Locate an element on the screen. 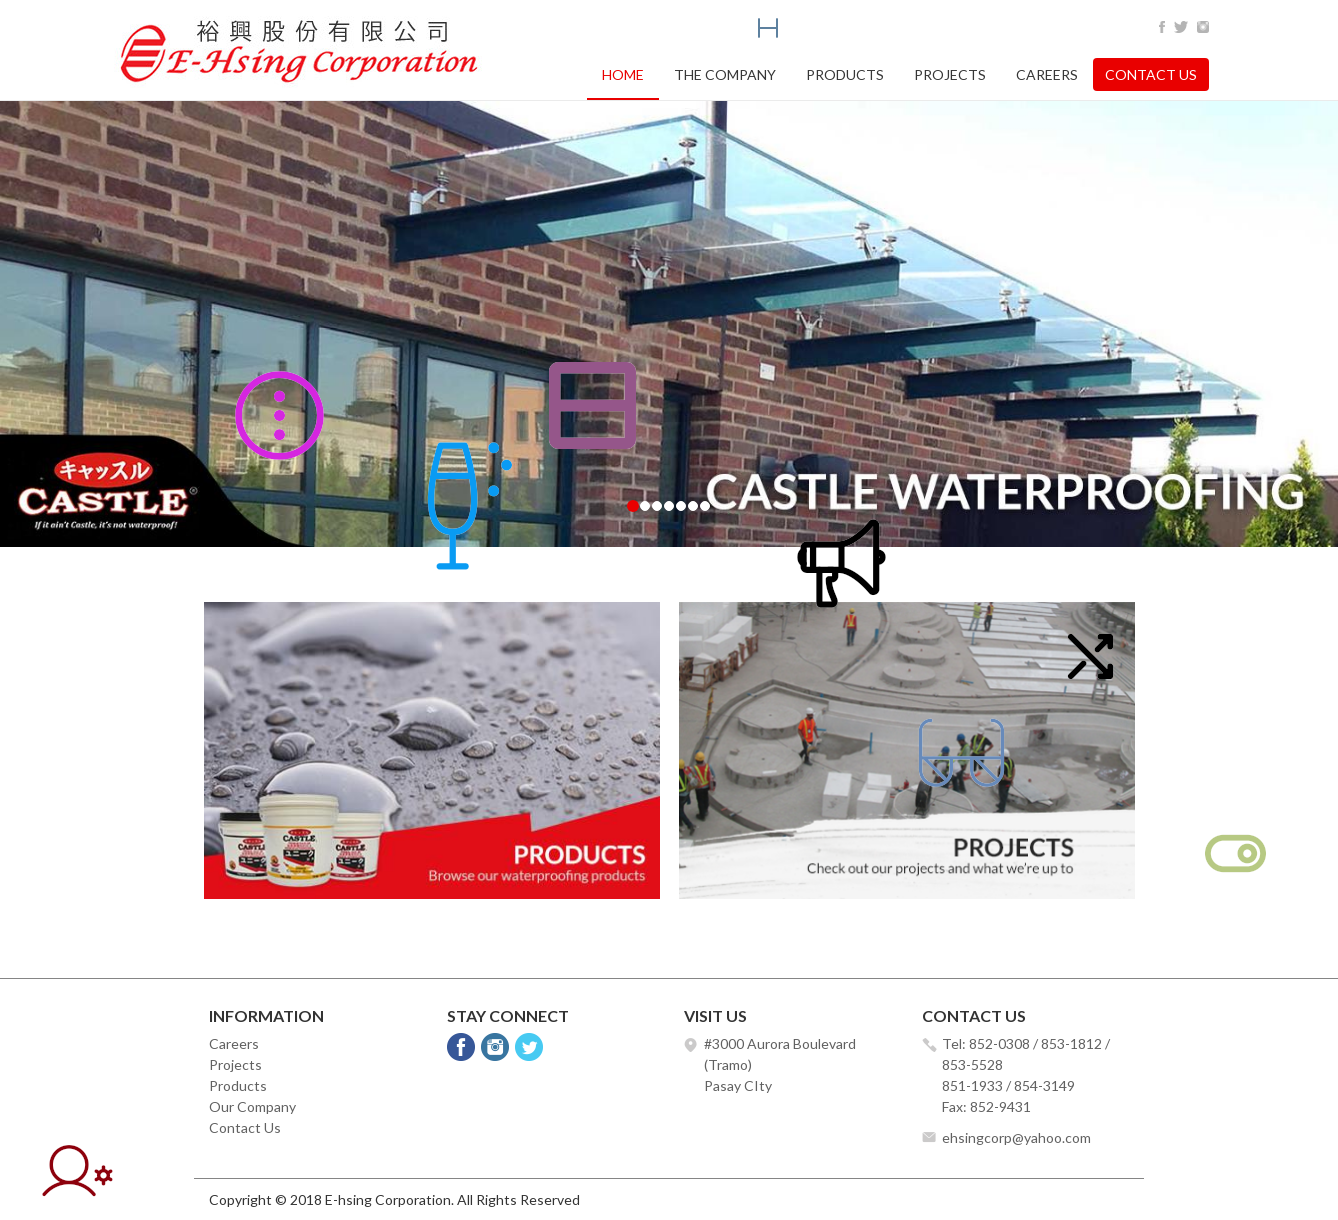  toggle switch in the on position is located at coordinates (1235, 853).